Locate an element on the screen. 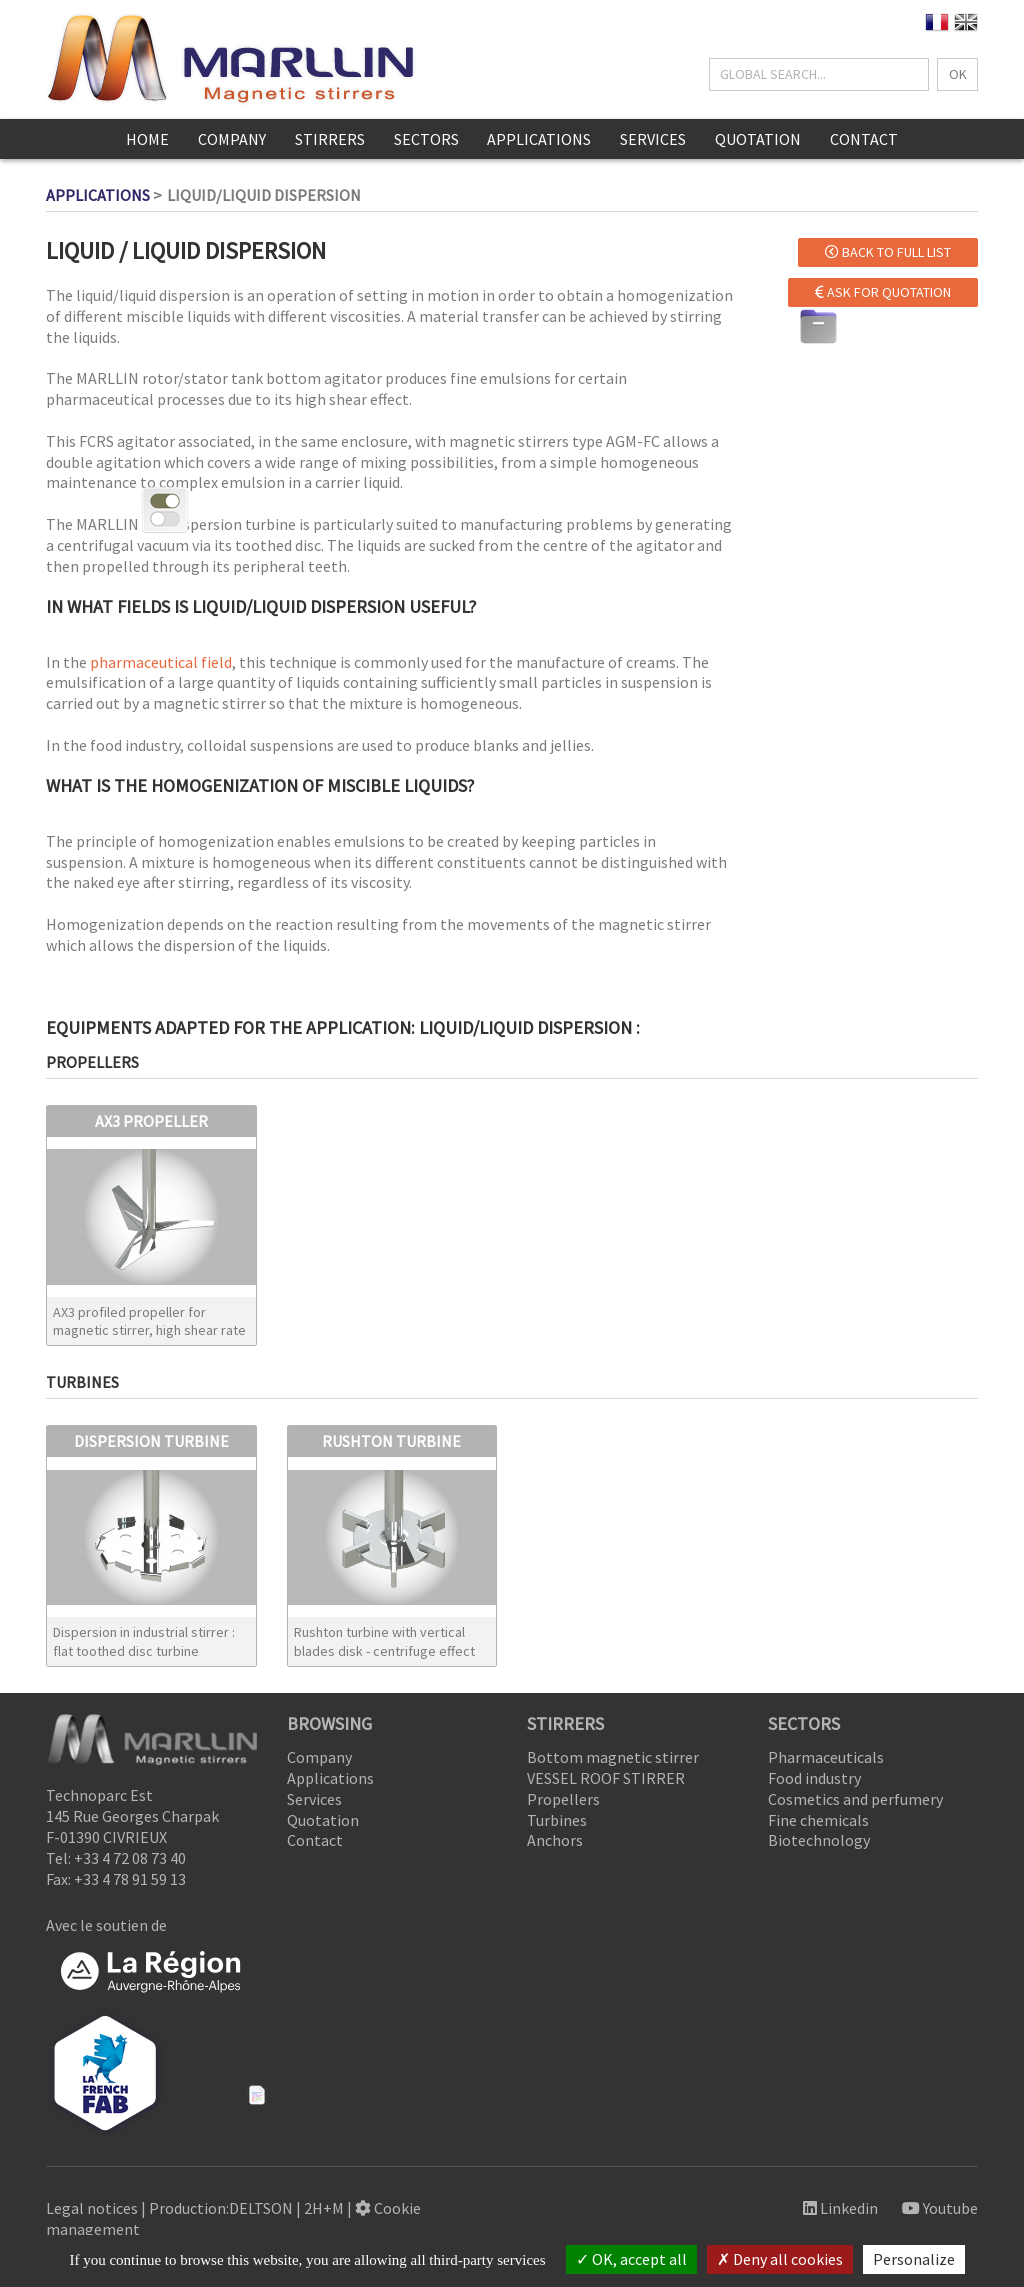 This screenshot has height=2287, width=1024. open the nautilus file manager is located at coordinates (818, 326).